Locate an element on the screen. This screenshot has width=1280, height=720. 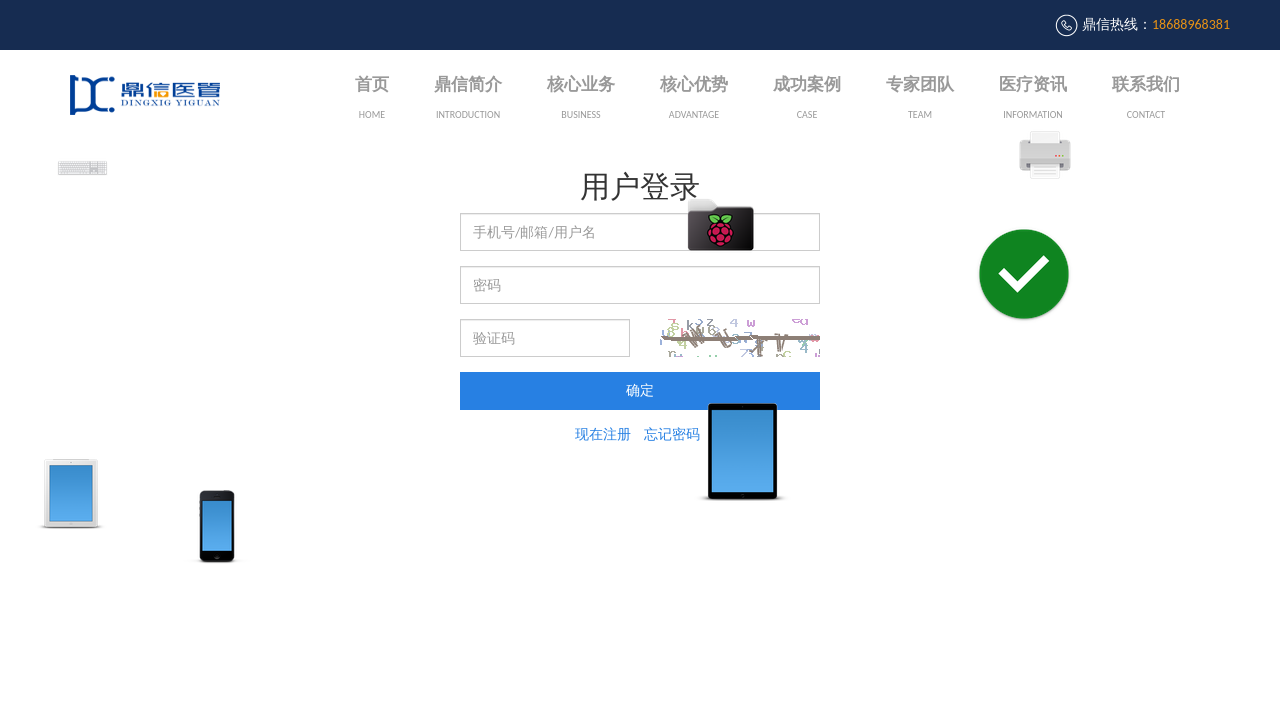
confirm or accept an action is located at coordinates (1024, 274).